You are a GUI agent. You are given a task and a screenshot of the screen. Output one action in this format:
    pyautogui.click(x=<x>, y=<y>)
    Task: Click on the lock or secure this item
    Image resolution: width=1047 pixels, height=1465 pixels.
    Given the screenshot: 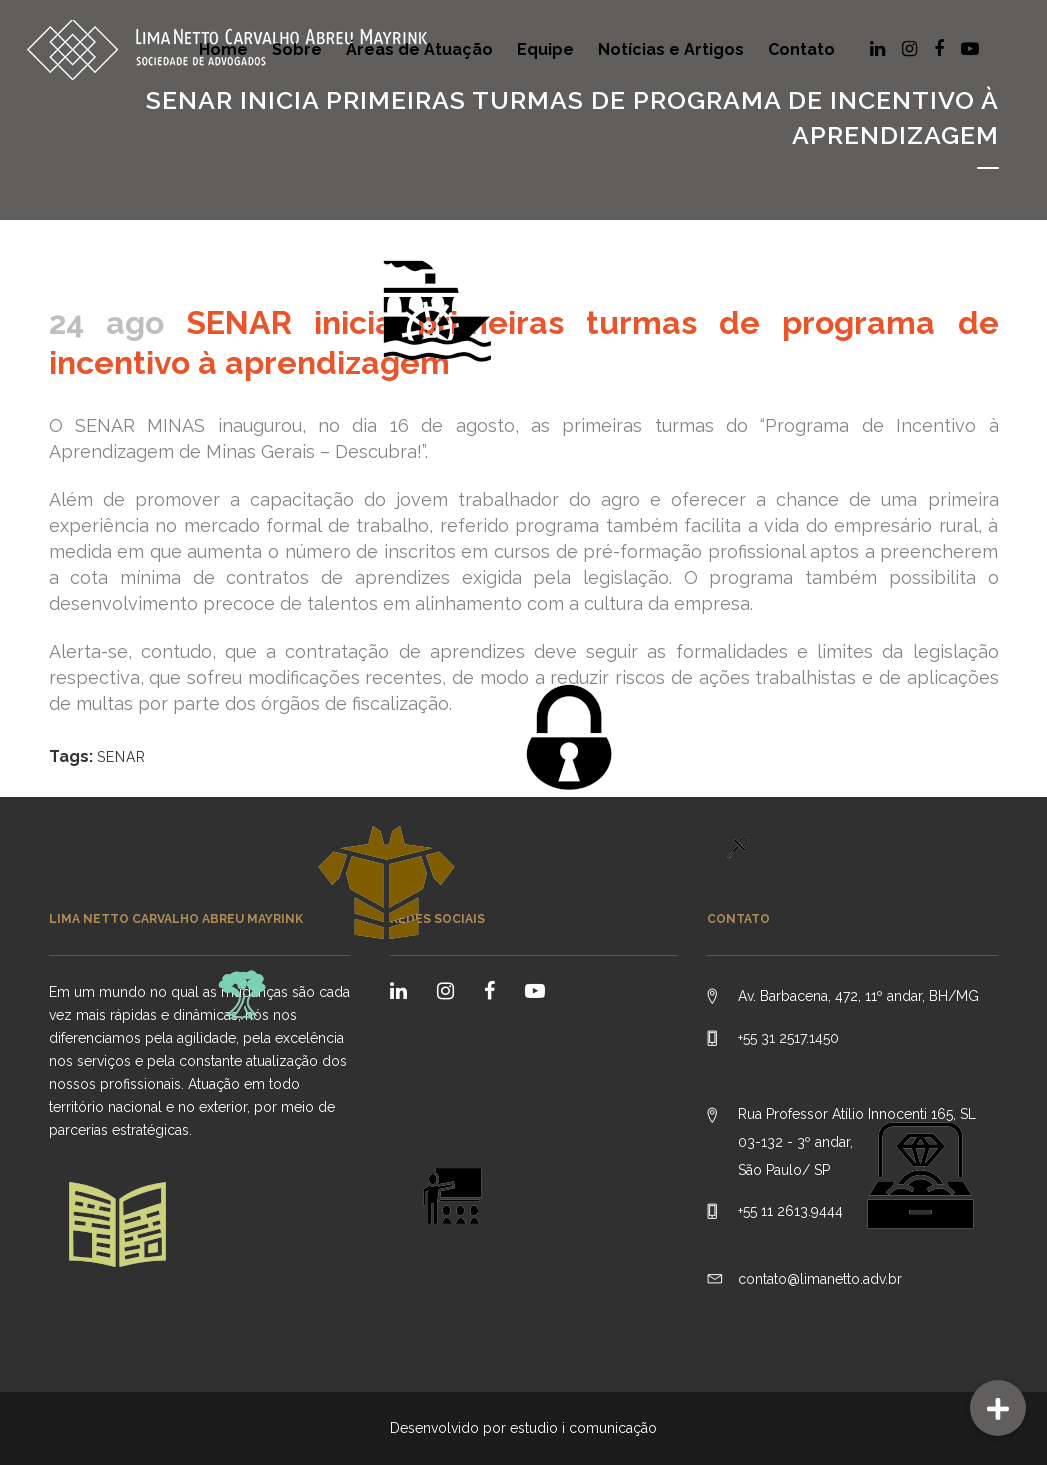 What is the action you would take?
    pyautogui.click(x=569, y=737)
    